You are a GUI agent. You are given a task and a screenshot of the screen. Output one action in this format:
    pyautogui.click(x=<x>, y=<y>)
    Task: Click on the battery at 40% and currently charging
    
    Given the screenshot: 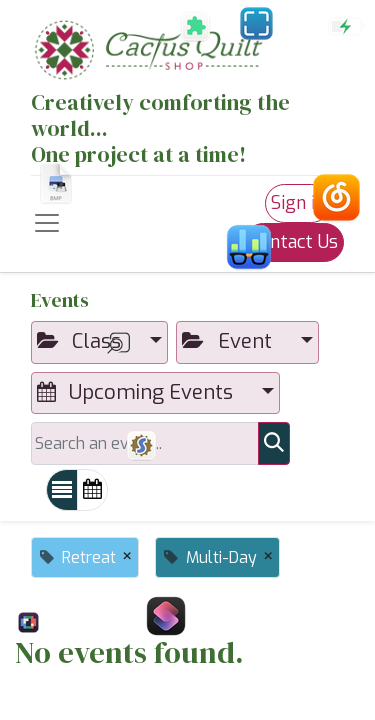 What is the action you would take?
    pyautogui.click(x=346, y=26)
    